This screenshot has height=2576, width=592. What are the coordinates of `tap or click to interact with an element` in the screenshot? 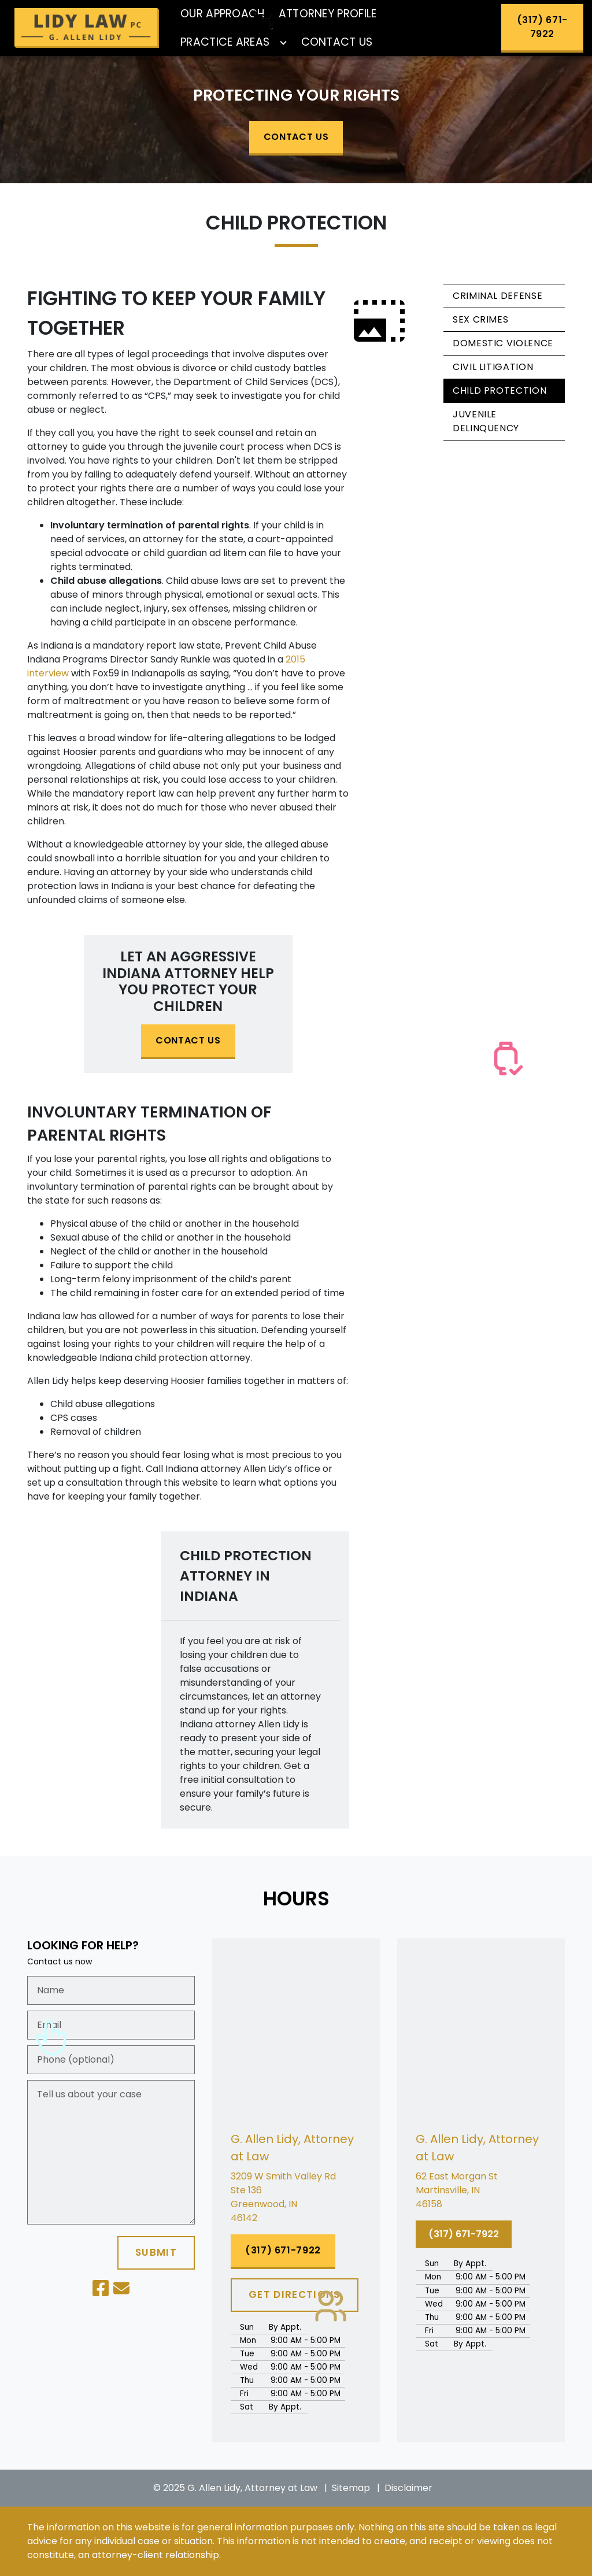 It's located at (51, 2038).